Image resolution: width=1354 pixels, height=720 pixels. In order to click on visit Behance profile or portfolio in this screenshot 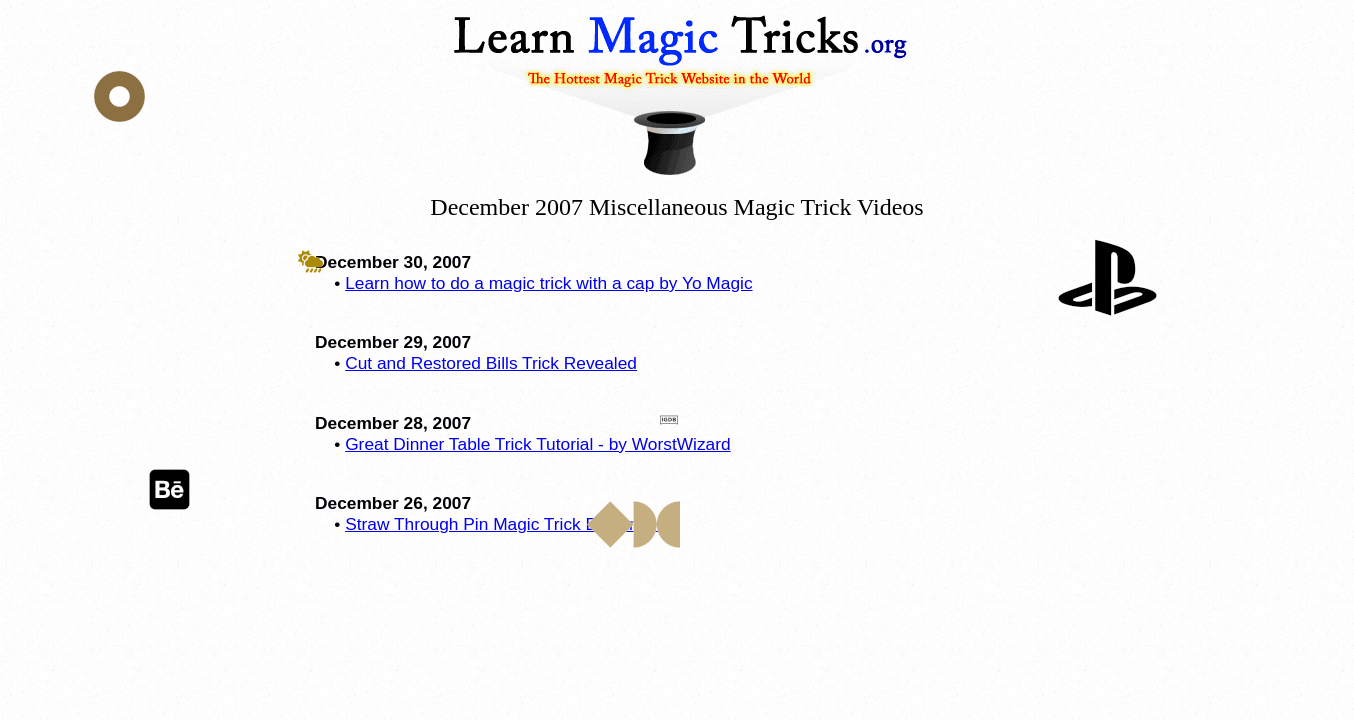, I will do `click(169, 489)`.